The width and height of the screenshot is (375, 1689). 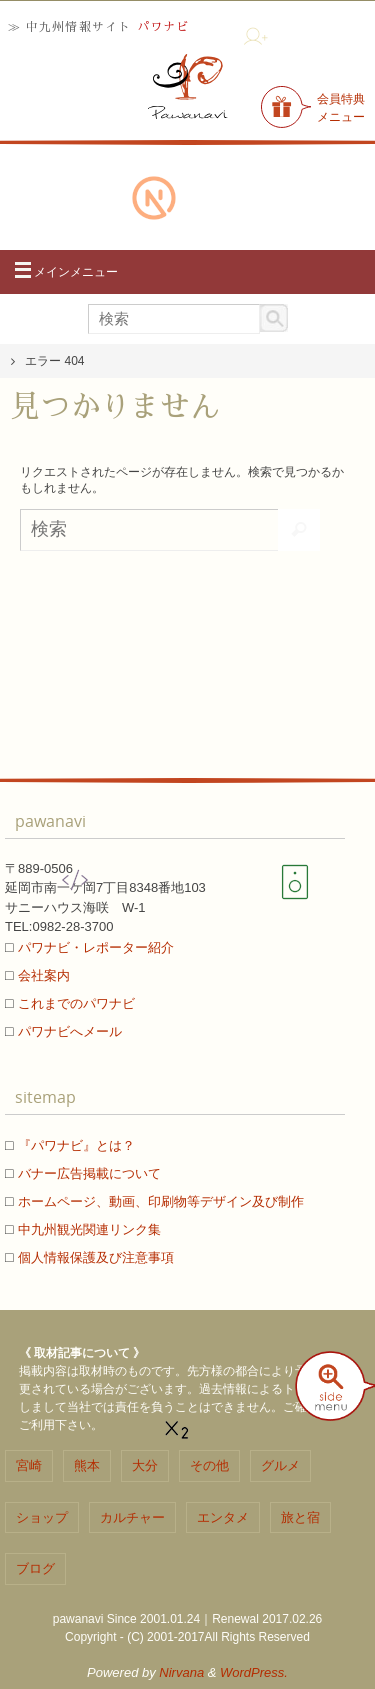 What do you see at coordinates (75, 880) in the screenshot?
I see `view or edit source code` at bounding box center [75, 880].